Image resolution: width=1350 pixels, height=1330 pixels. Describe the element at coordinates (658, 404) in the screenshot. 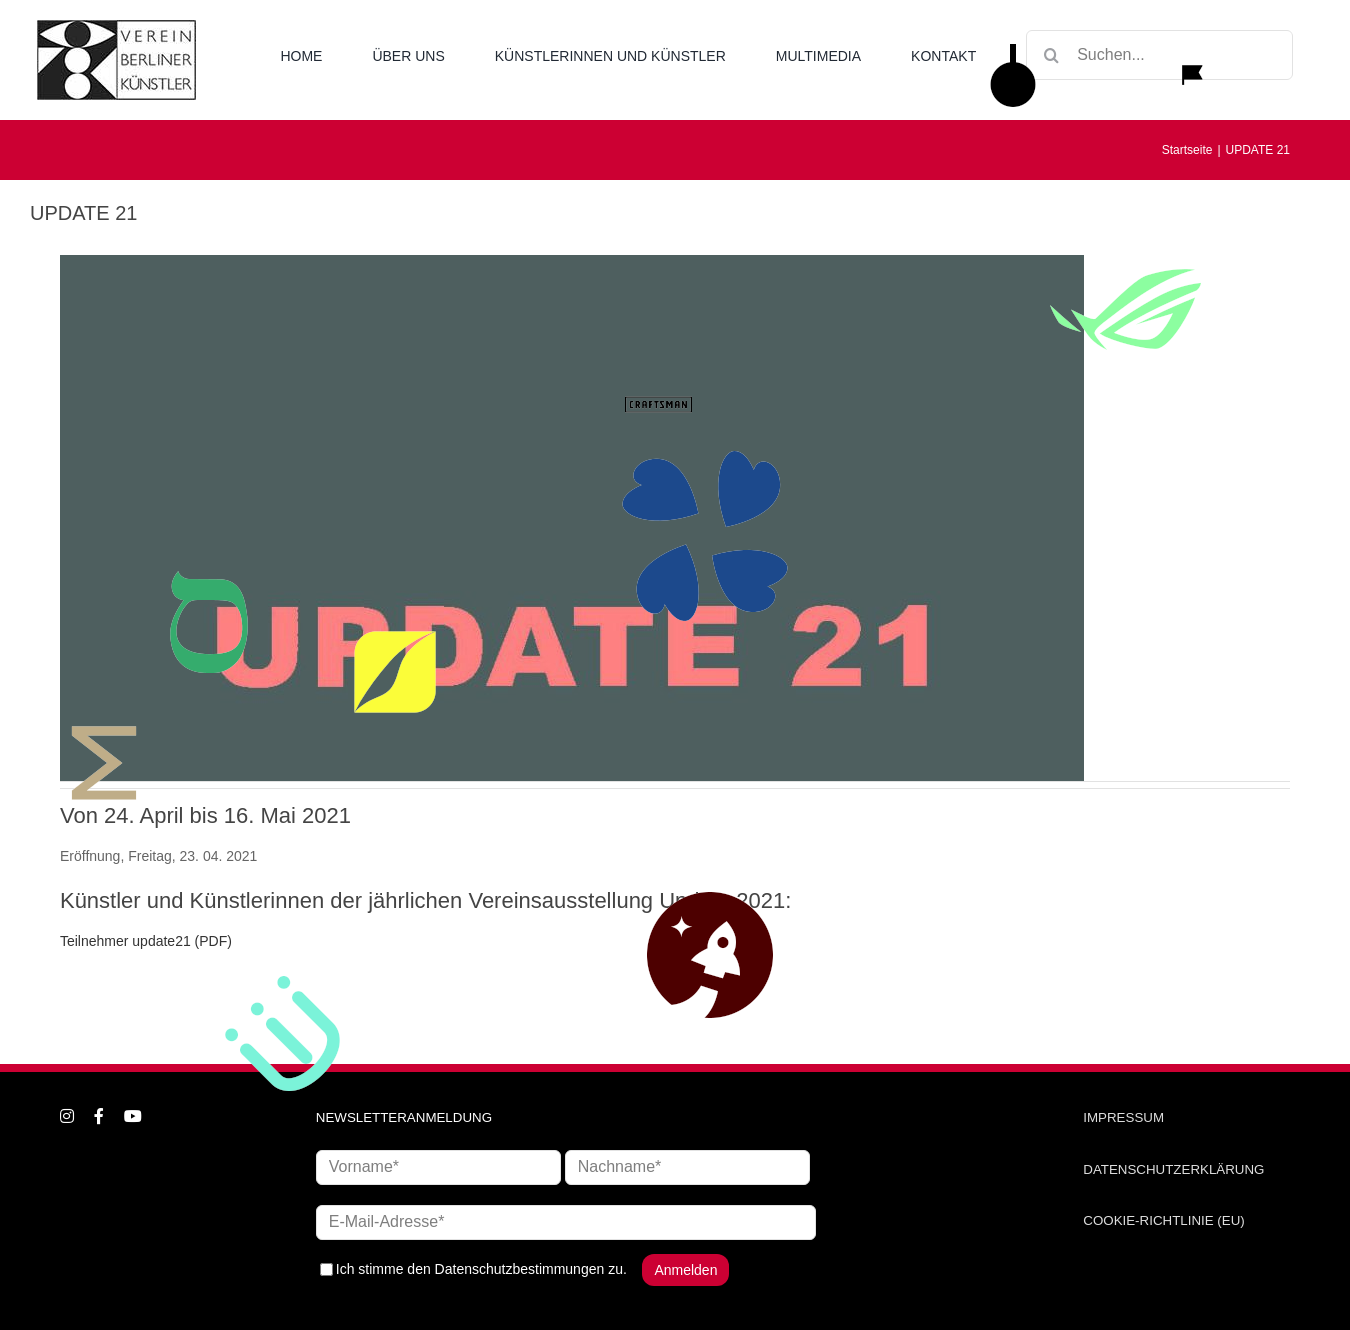

I see `craftsman brand logo` at that location.